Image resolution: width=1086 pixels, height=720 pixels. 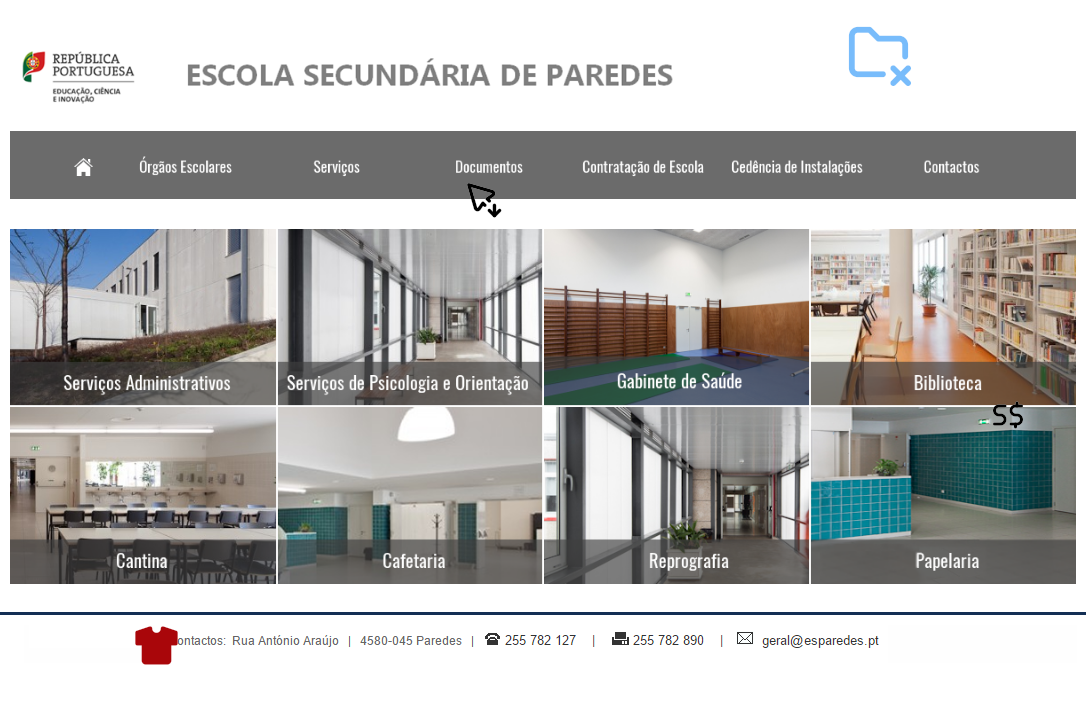 What do you see at coordinates (482, 198) in the screenshot?
I see `scroll or navigate downward` at bounding box center [482, 198].